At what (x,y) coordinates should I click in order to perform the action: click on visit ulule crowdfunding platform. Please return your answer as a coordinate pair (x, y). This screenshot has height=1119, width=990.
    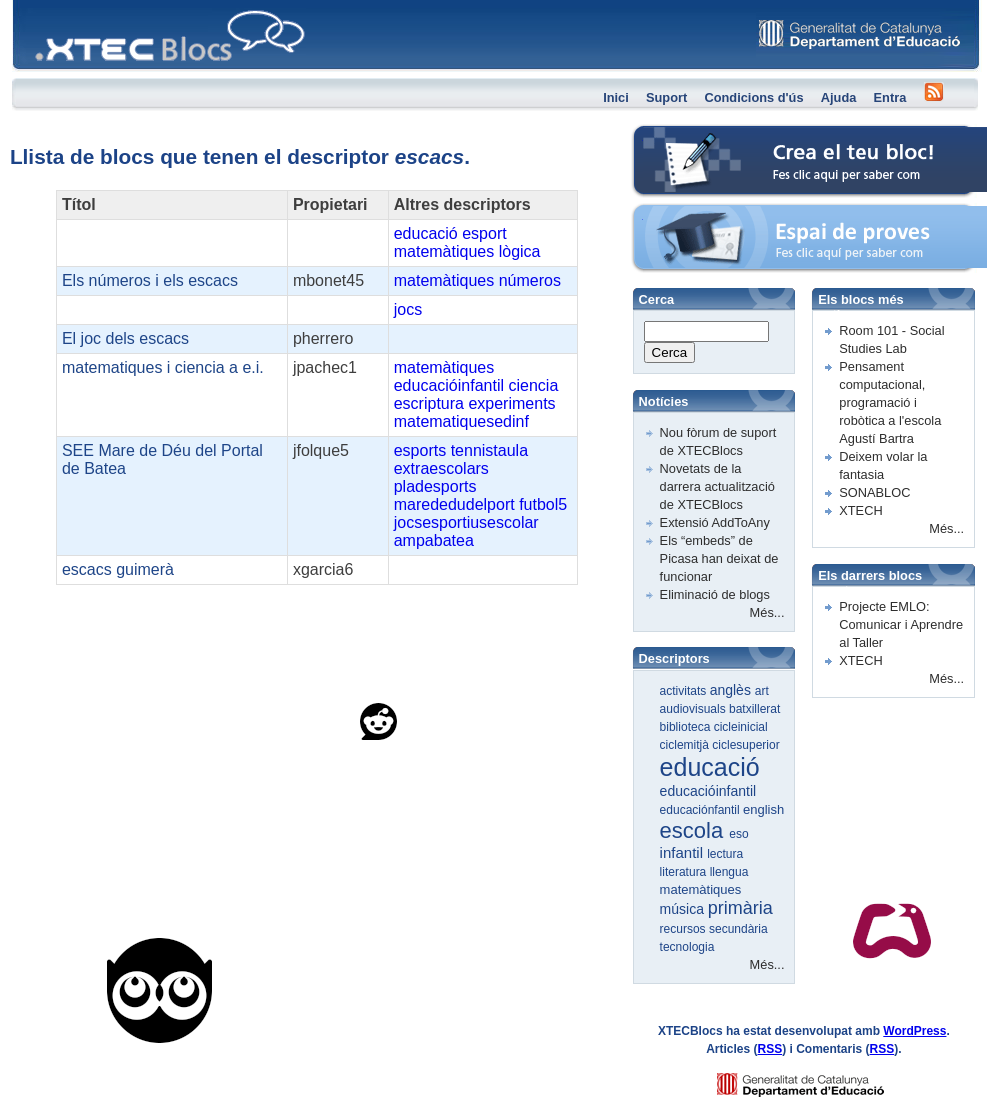
    Looking at the image, I should click on (159, 990).